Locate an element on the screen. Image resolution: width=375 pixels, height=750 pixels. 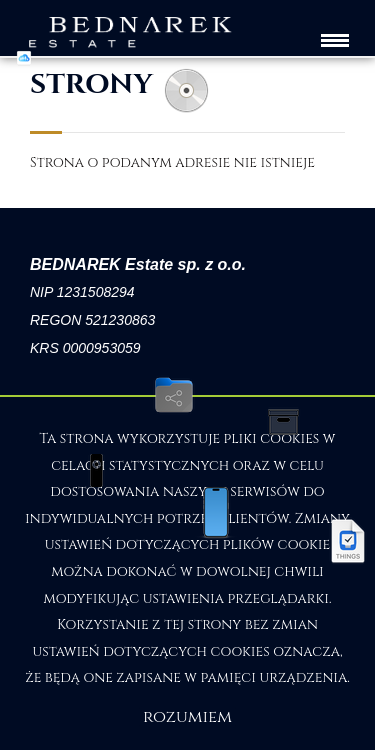
access family sharing settings is located at coordinates (24, 58).